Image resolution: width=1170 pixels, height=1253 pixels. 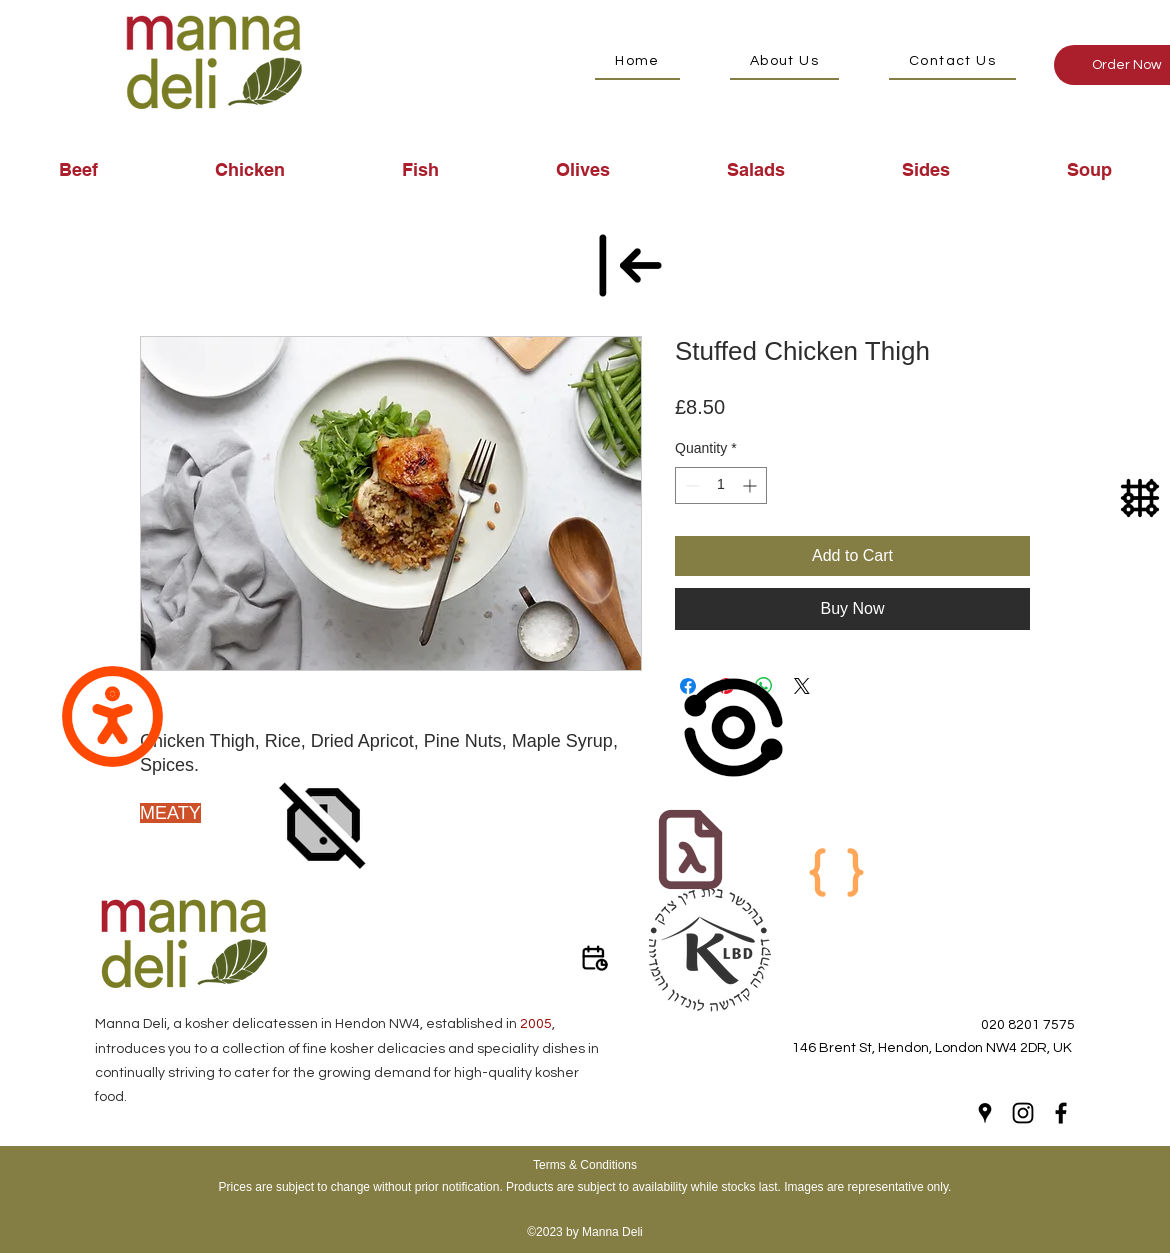 I want to click on open a lambda function file, so click(x=690, y=849).